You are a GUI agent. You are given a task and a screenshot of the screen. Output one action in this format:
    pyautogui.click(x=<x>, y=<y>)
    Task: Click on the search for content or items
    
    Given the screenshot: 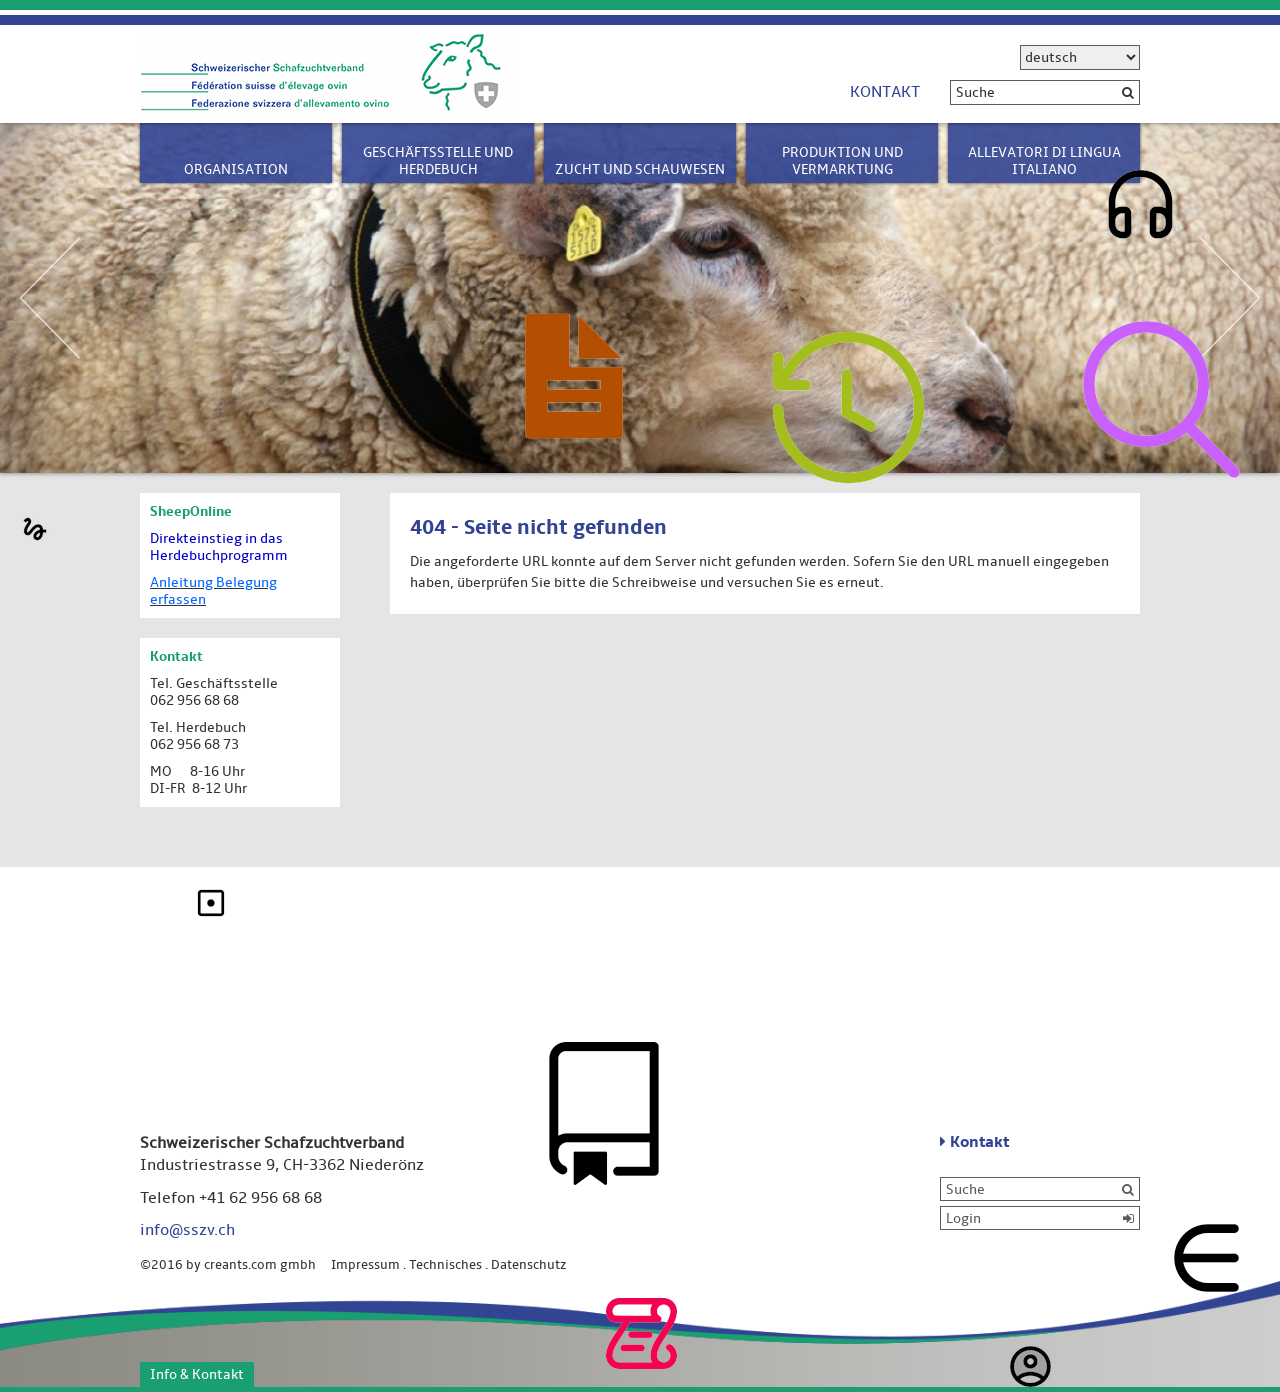 What is the action you would take?
    pyautogui.click(x=1159, y=397)
    